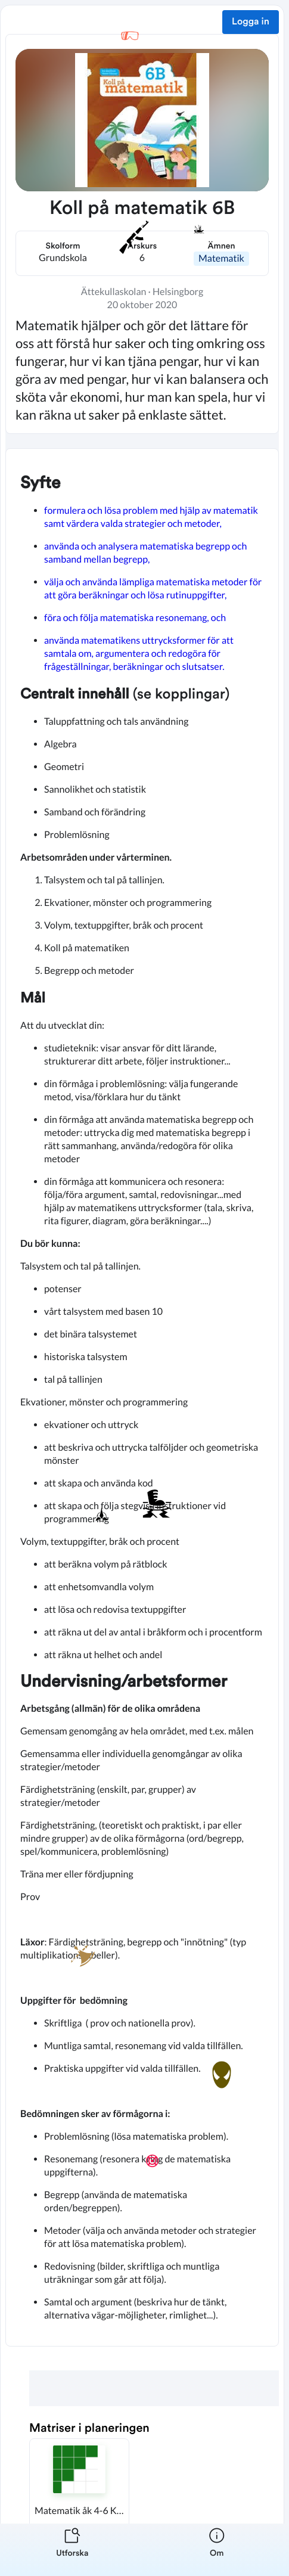 This screenshot has height=2576, width=289. Describe the element at coordinates (130, 36) in the screenshot. I see `enable safety mode or protective settings` at that location.